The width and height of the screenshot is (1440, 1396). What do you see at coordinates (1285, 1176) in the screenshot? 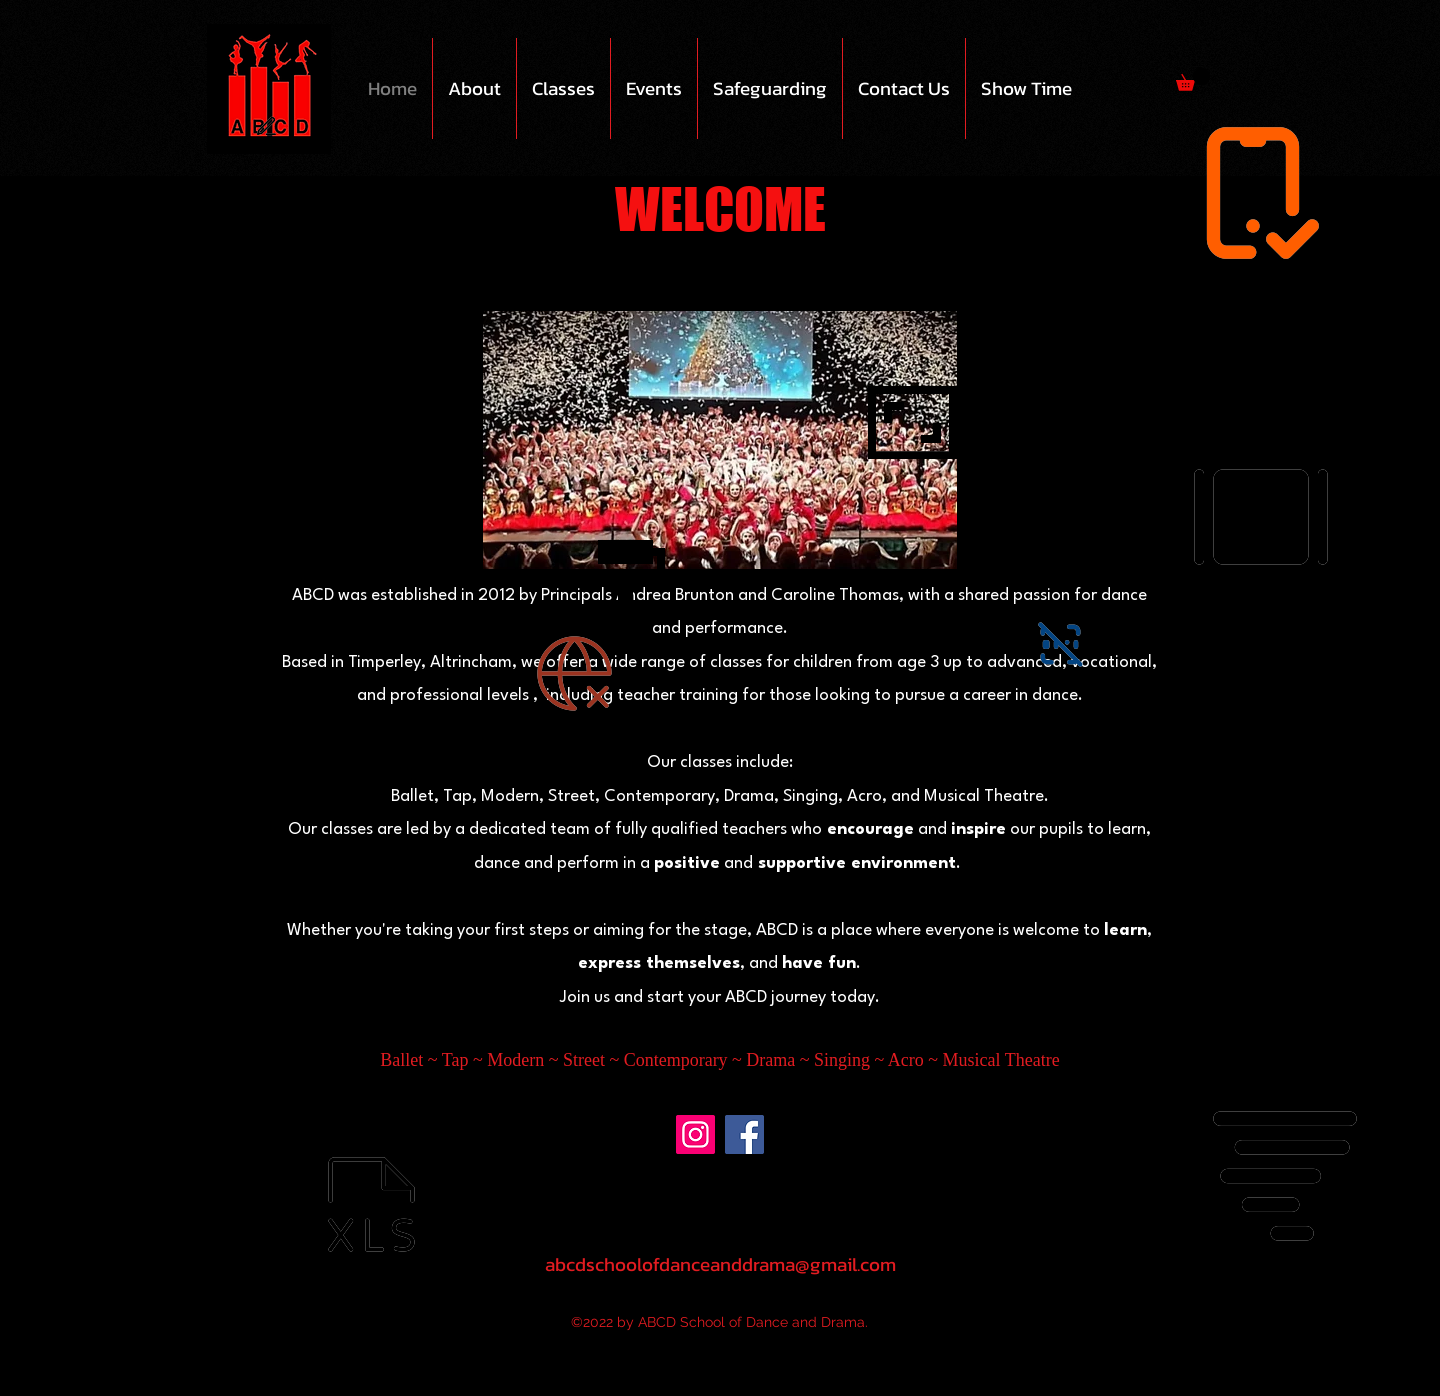
I see `indicates tornado warning or severe weather alert` at bounding box center [1285, 1176].